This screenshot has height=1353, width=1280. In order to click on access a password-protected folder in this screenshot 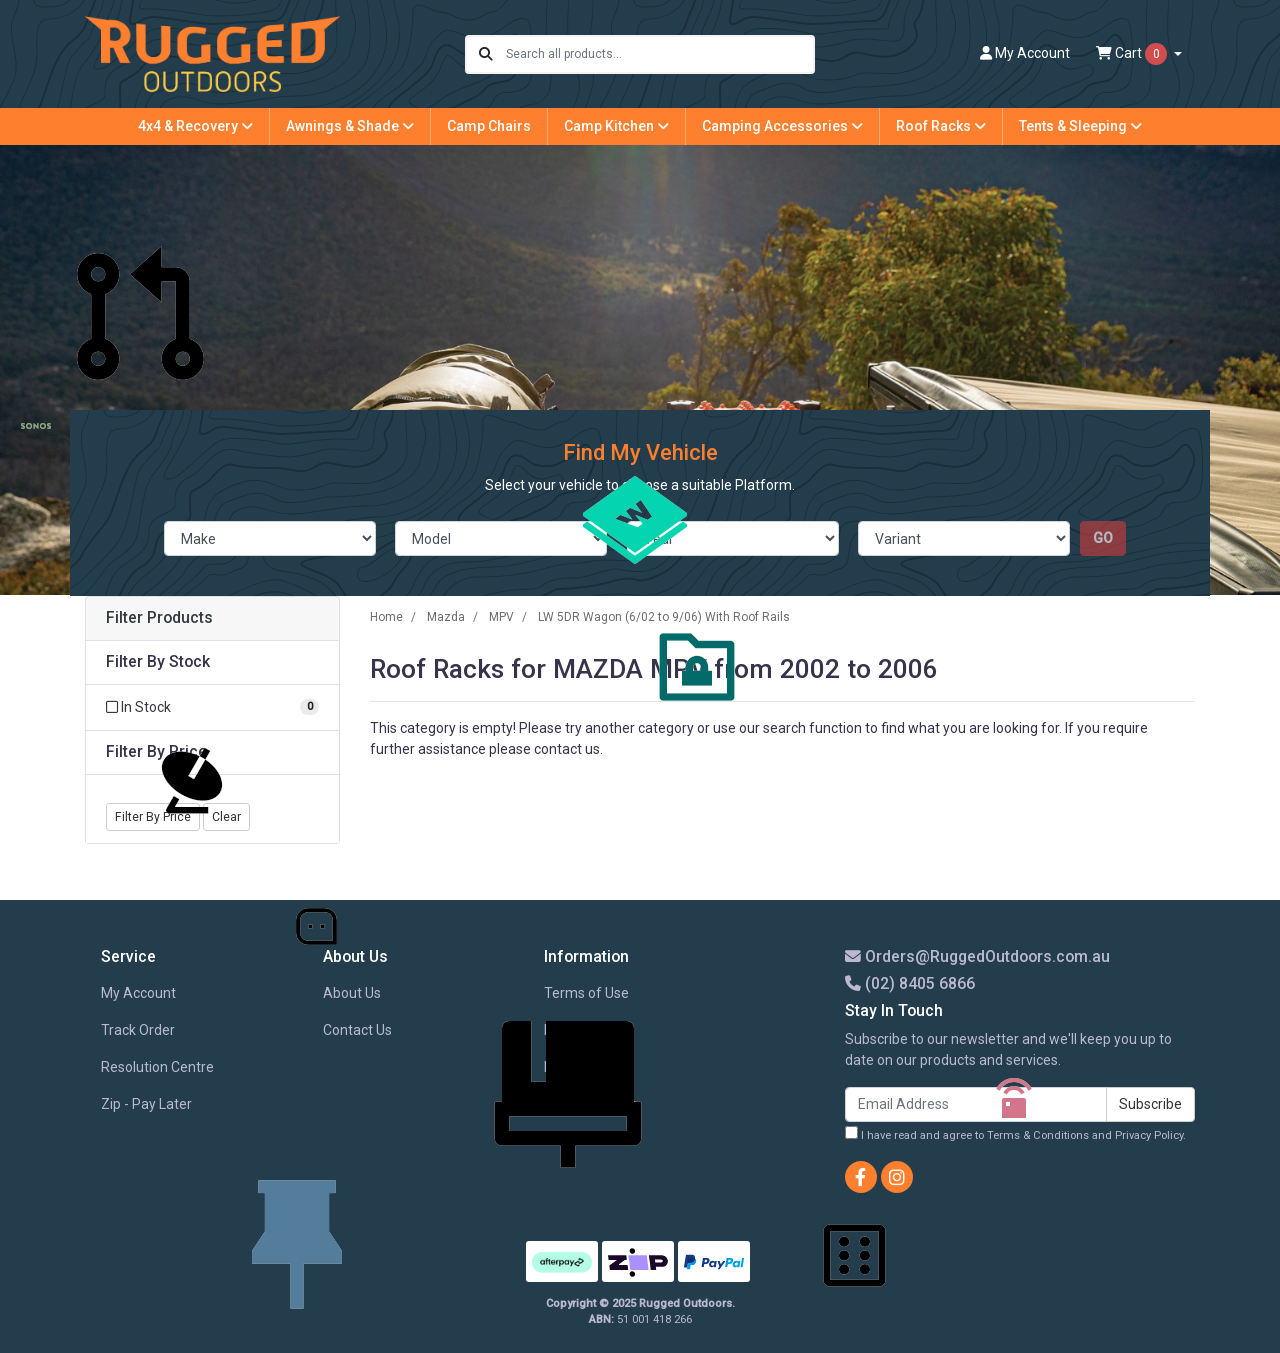, I will do `click(697, 667)`.